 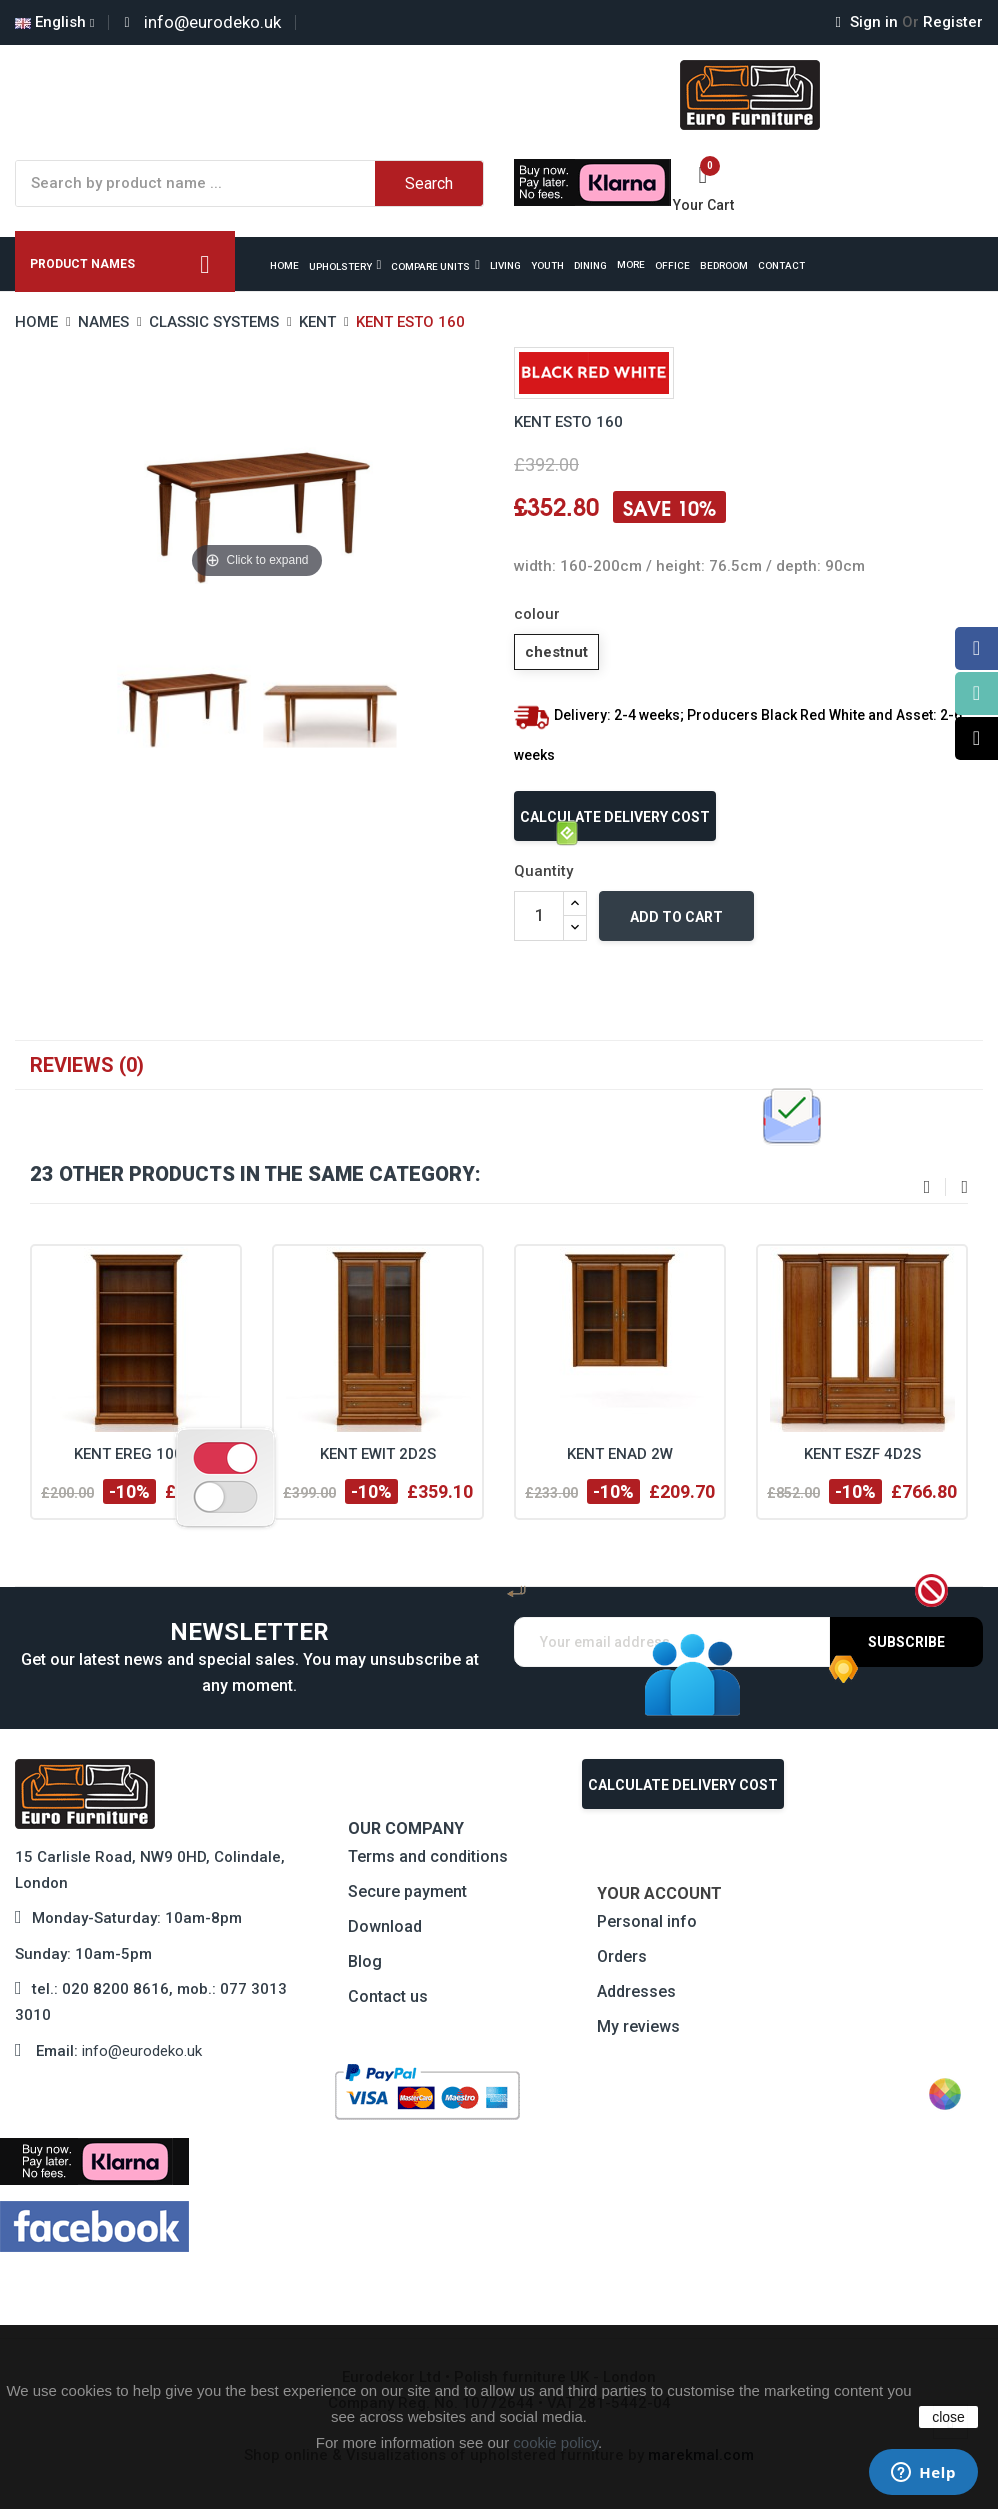 I want to click on an epub ebook file, so click(x=567, y=833).